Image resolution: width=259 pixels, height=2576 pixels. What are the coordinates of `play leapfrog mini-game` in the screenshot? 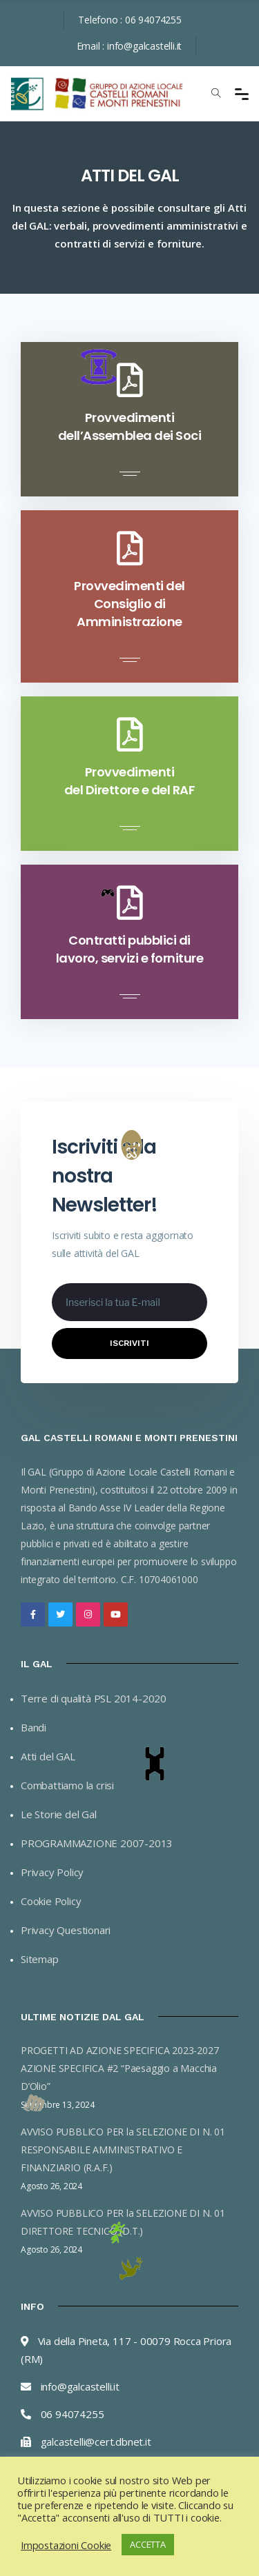 It's located at (117, 2233).